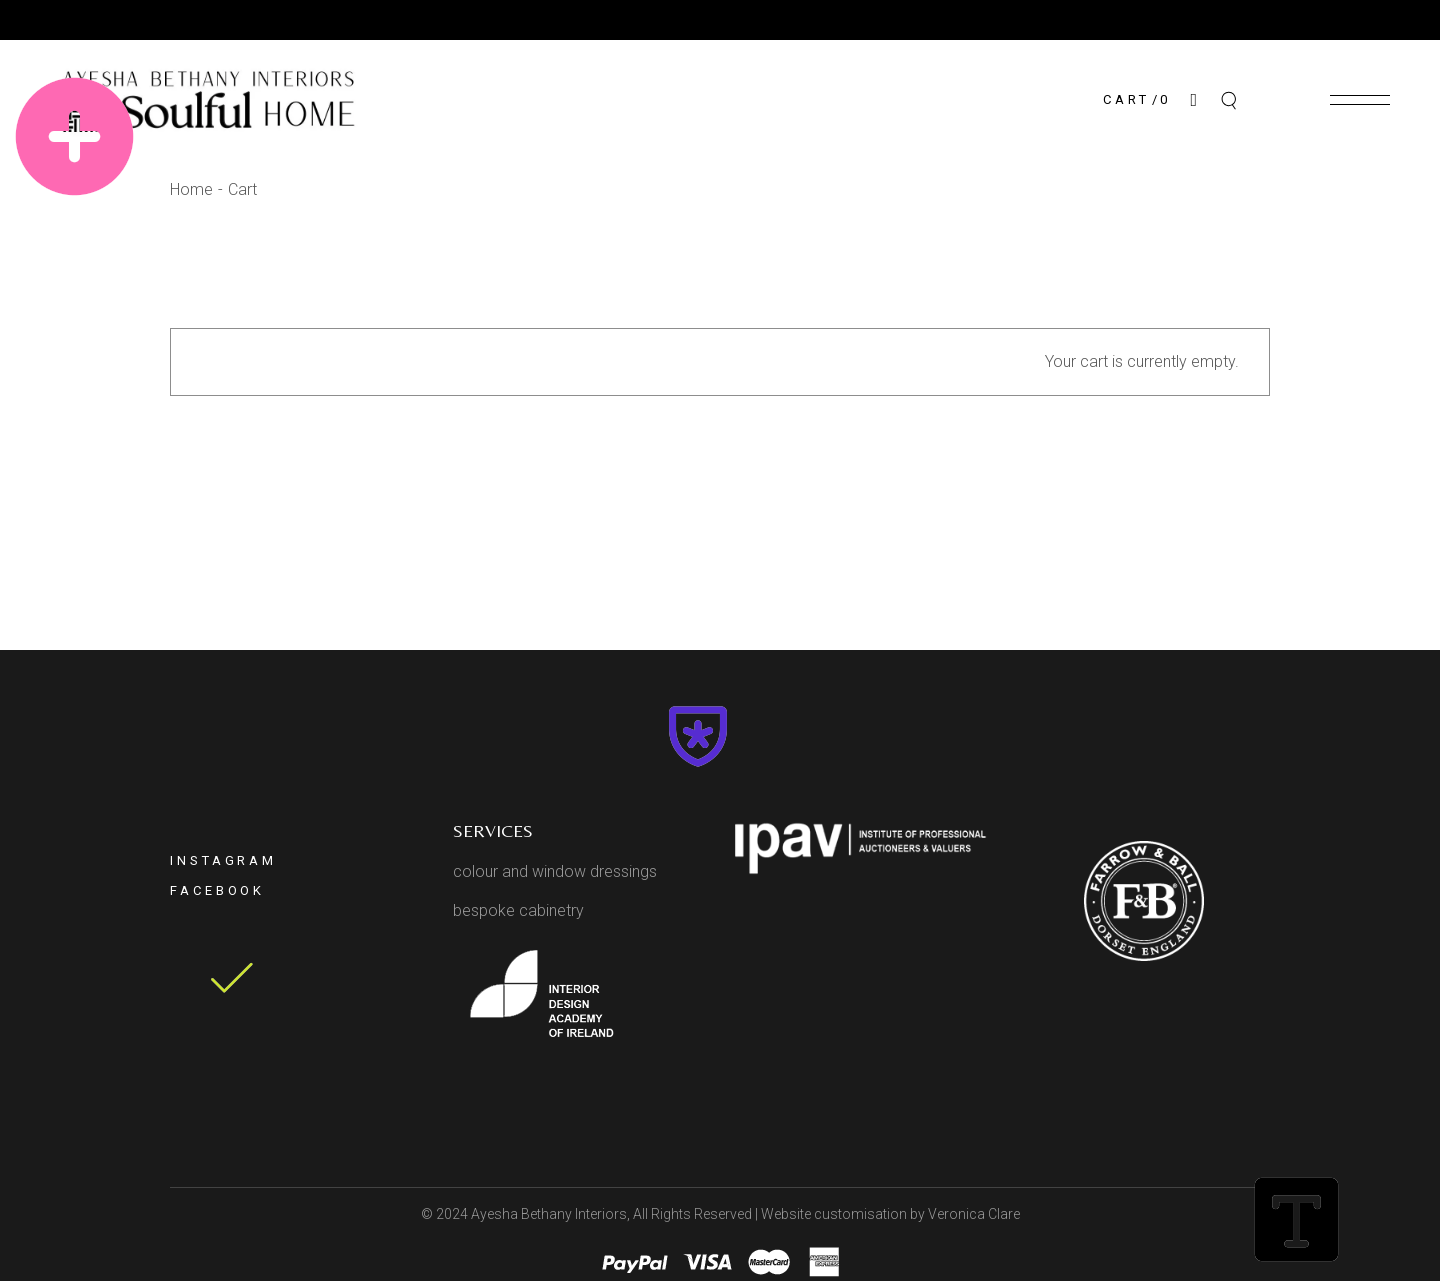 This screenshot has width=1440, height=1281. Describe the element at coordinates (698, 733) in the screenshot. I see `indicates premium or enhanced security status` at that location.